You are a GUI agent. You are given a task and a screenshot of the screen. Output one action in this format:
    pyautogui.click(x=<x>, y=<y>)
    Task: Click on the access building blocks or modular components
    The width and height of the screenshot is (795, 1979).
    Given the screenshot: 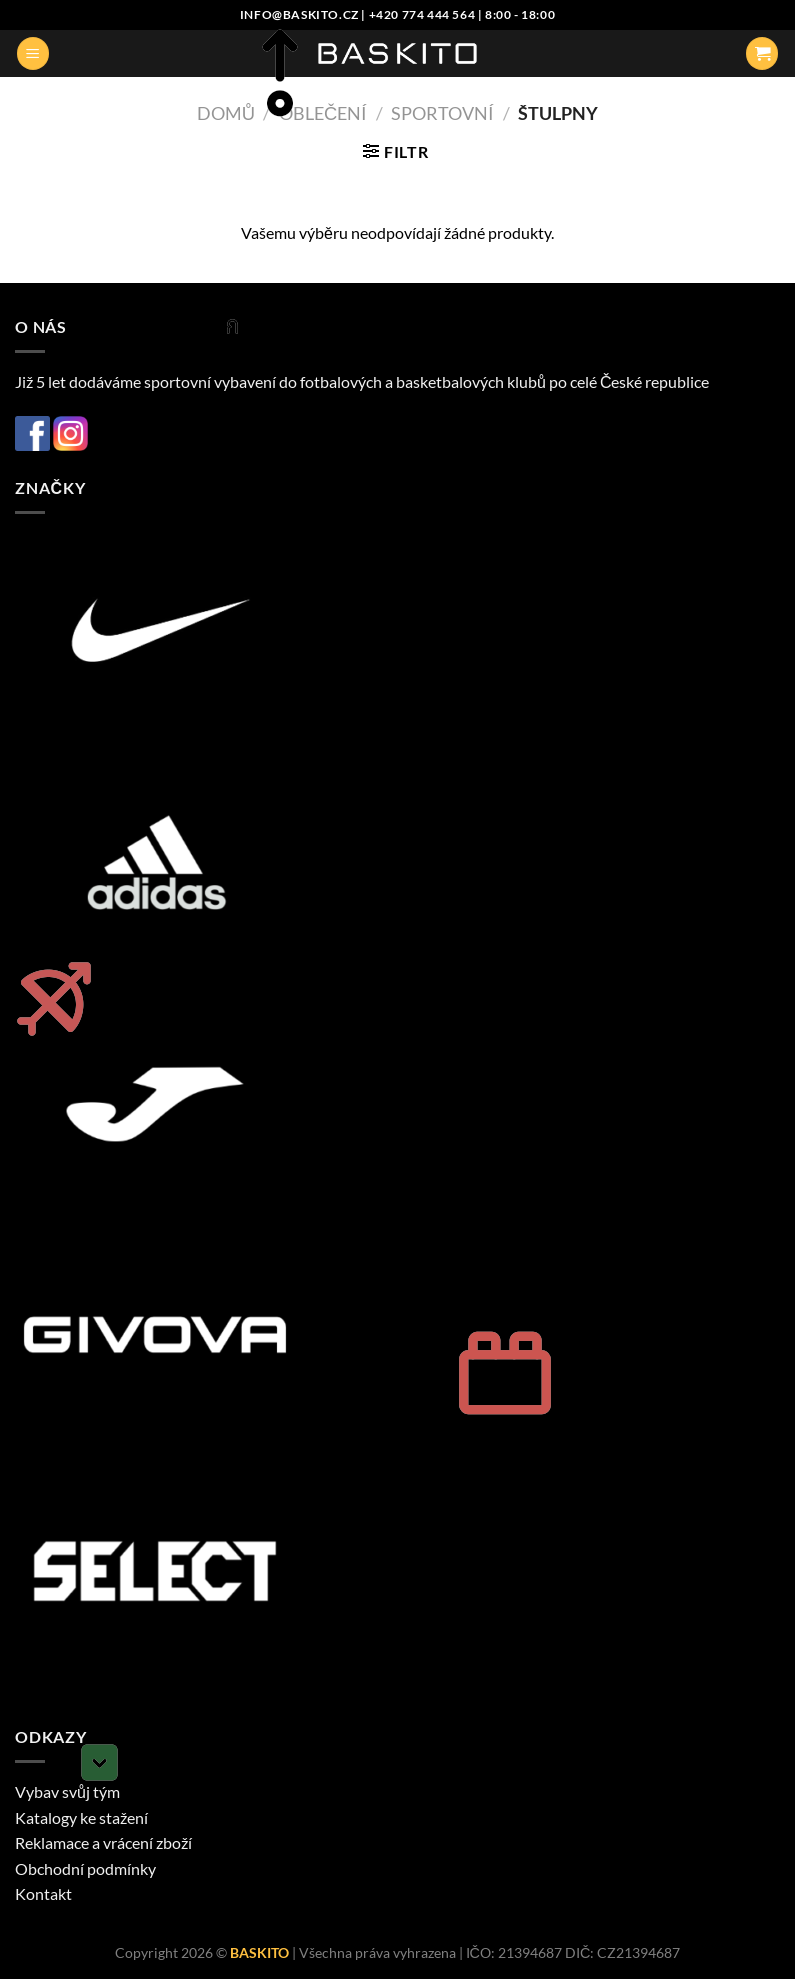 What is the action you would take?
    pyautogui.click(x=505, y=1373)
    